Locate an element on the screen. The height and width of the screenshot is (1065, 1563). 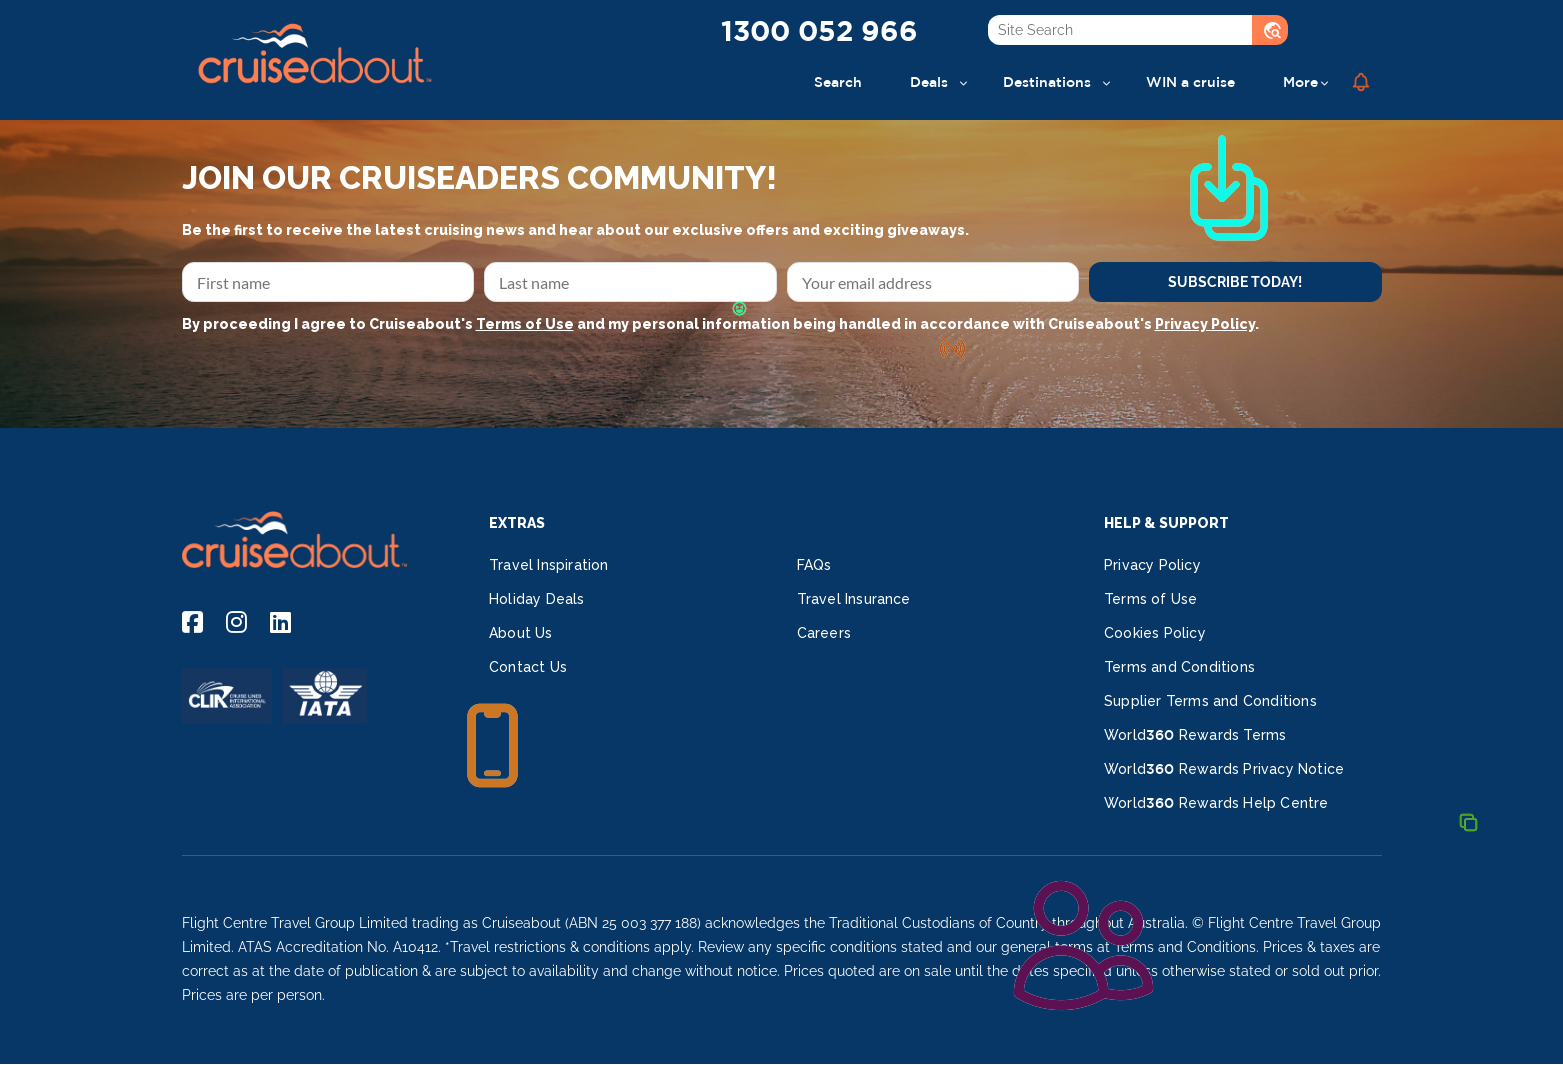
copy to clipboard is located at coordinates (1468, 822).